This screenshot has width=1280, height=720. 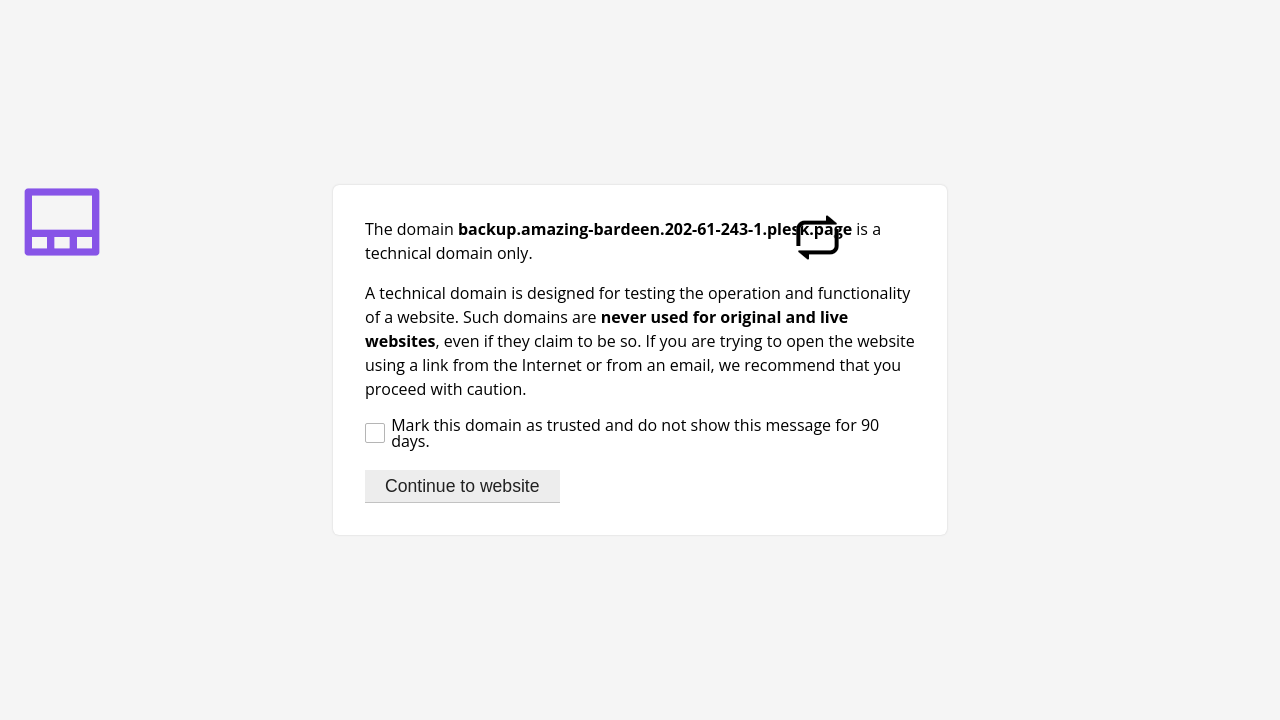 I want to click on switch to slideshow view mode, so click(x=62, y=222).